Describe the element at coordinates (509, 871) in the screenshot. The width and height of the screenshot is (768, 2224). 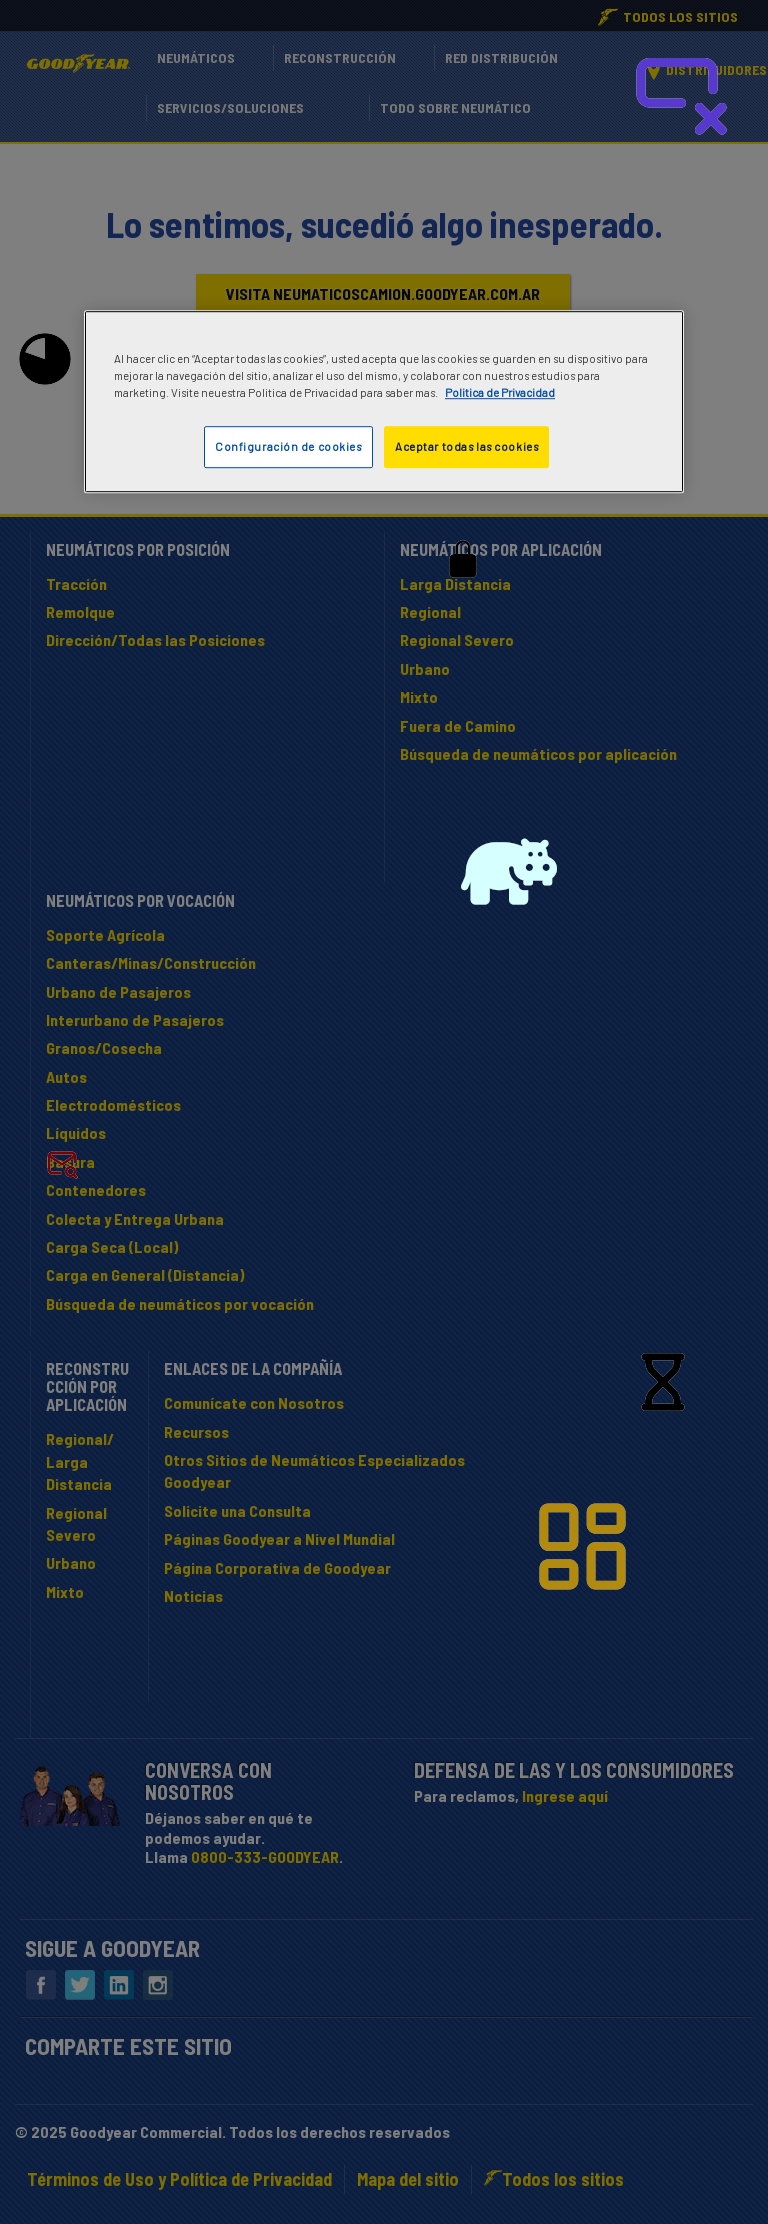
I see `hippo animal icon` at that location.